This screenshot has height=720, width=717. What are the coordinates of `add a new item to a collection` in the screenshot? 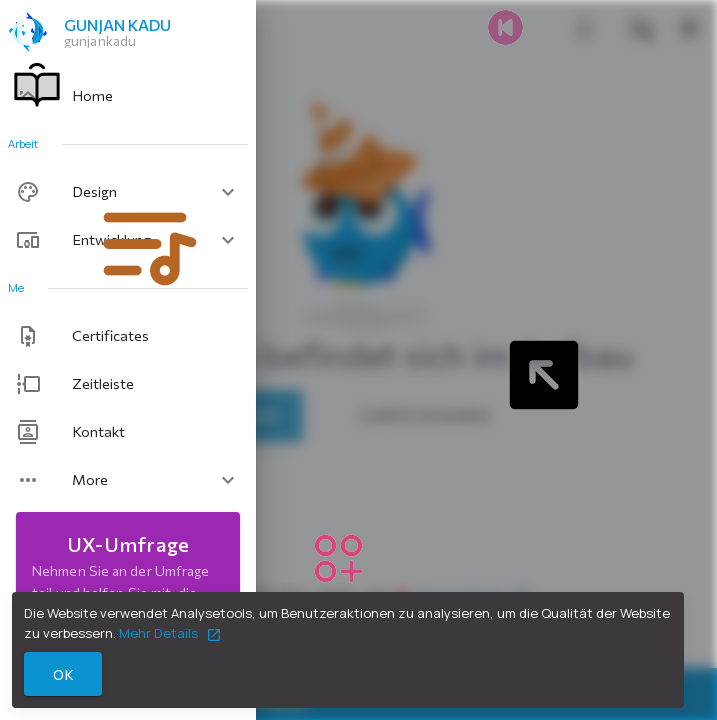 It's located at (338, 558).